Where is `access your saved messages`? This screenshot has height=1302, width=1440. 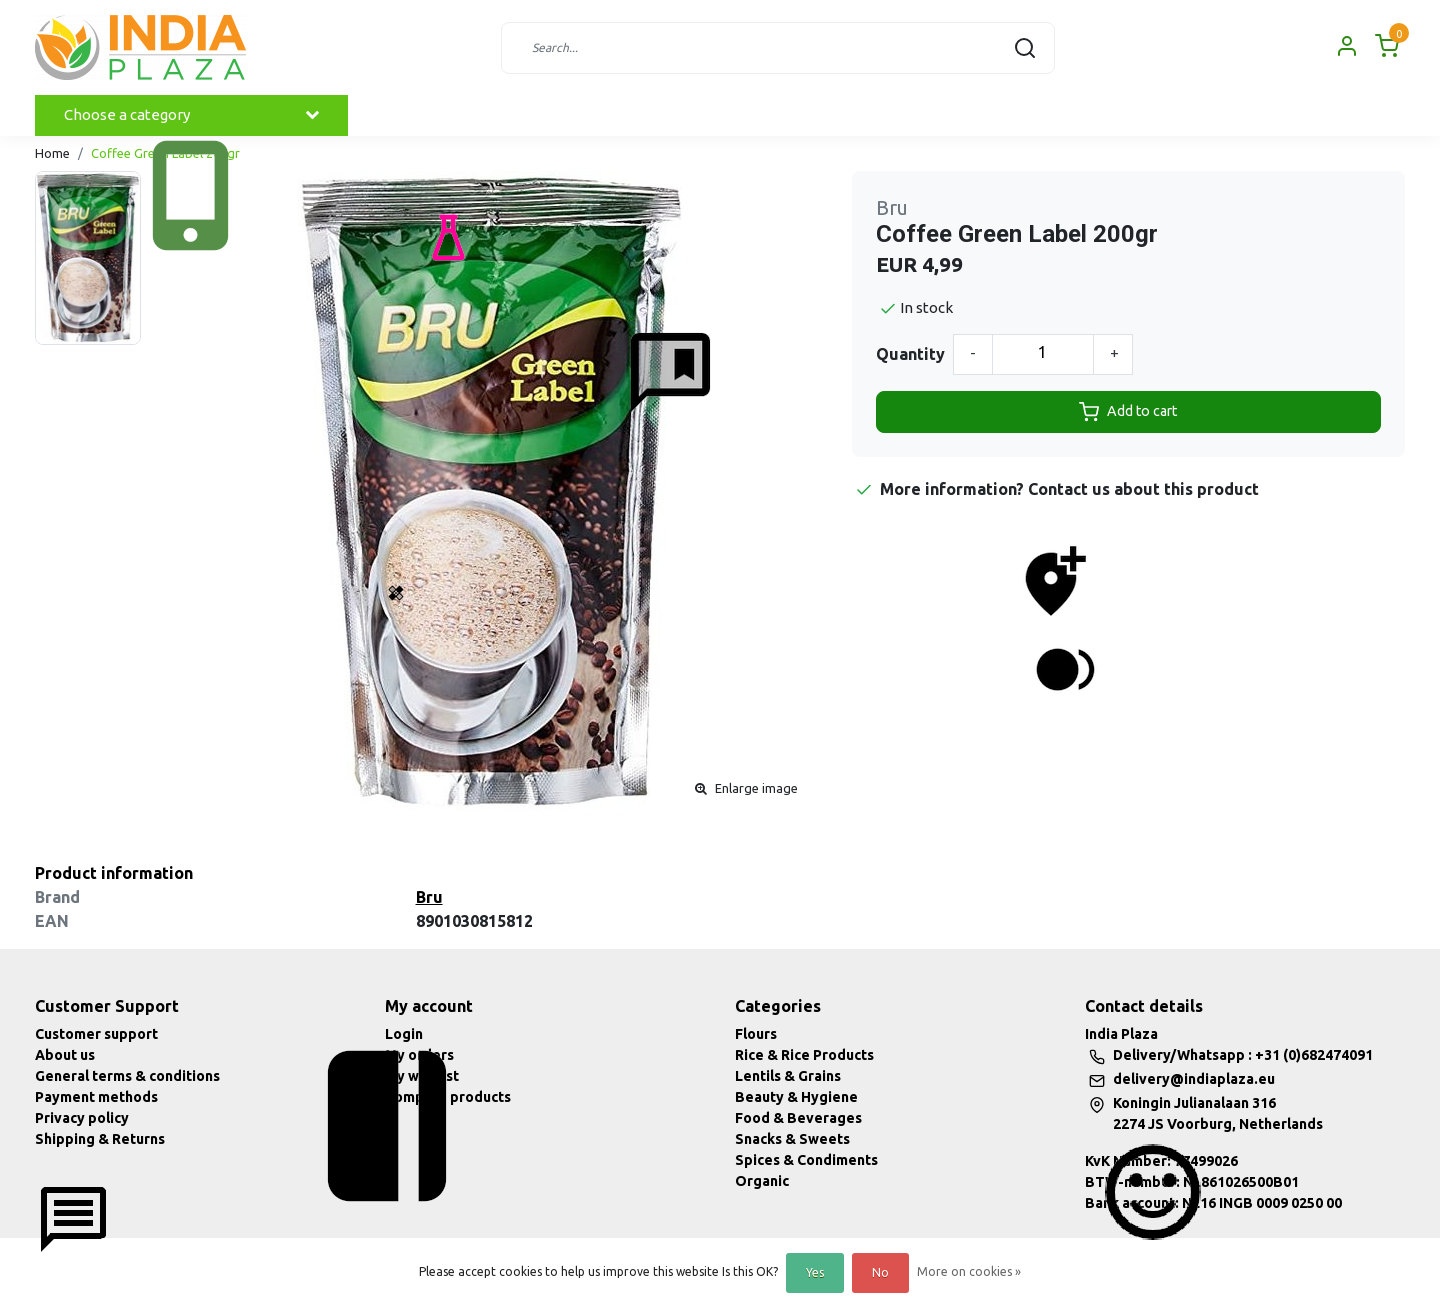 access your saved messages is located at coordinates (670, 372).